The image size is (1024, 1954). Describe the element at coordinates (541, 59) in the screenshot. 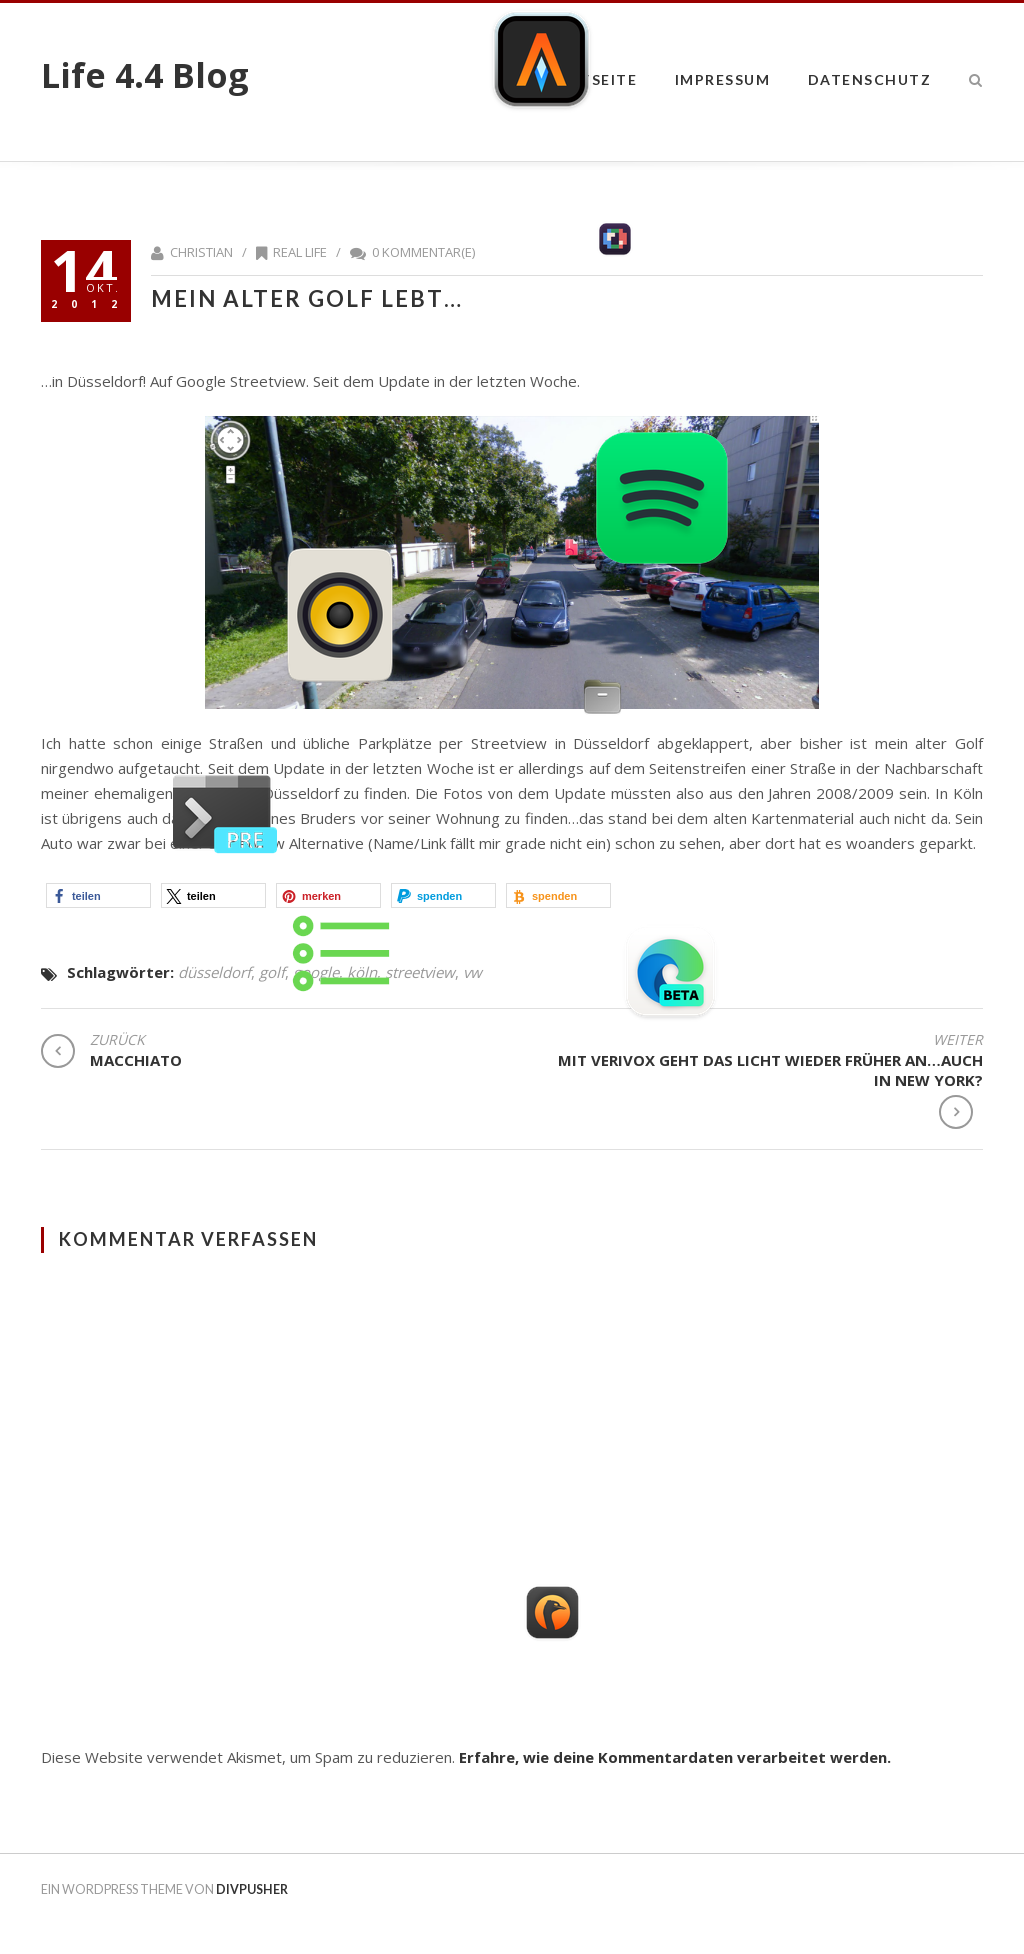

I see `launch alacritty terminal emulator` at that location.